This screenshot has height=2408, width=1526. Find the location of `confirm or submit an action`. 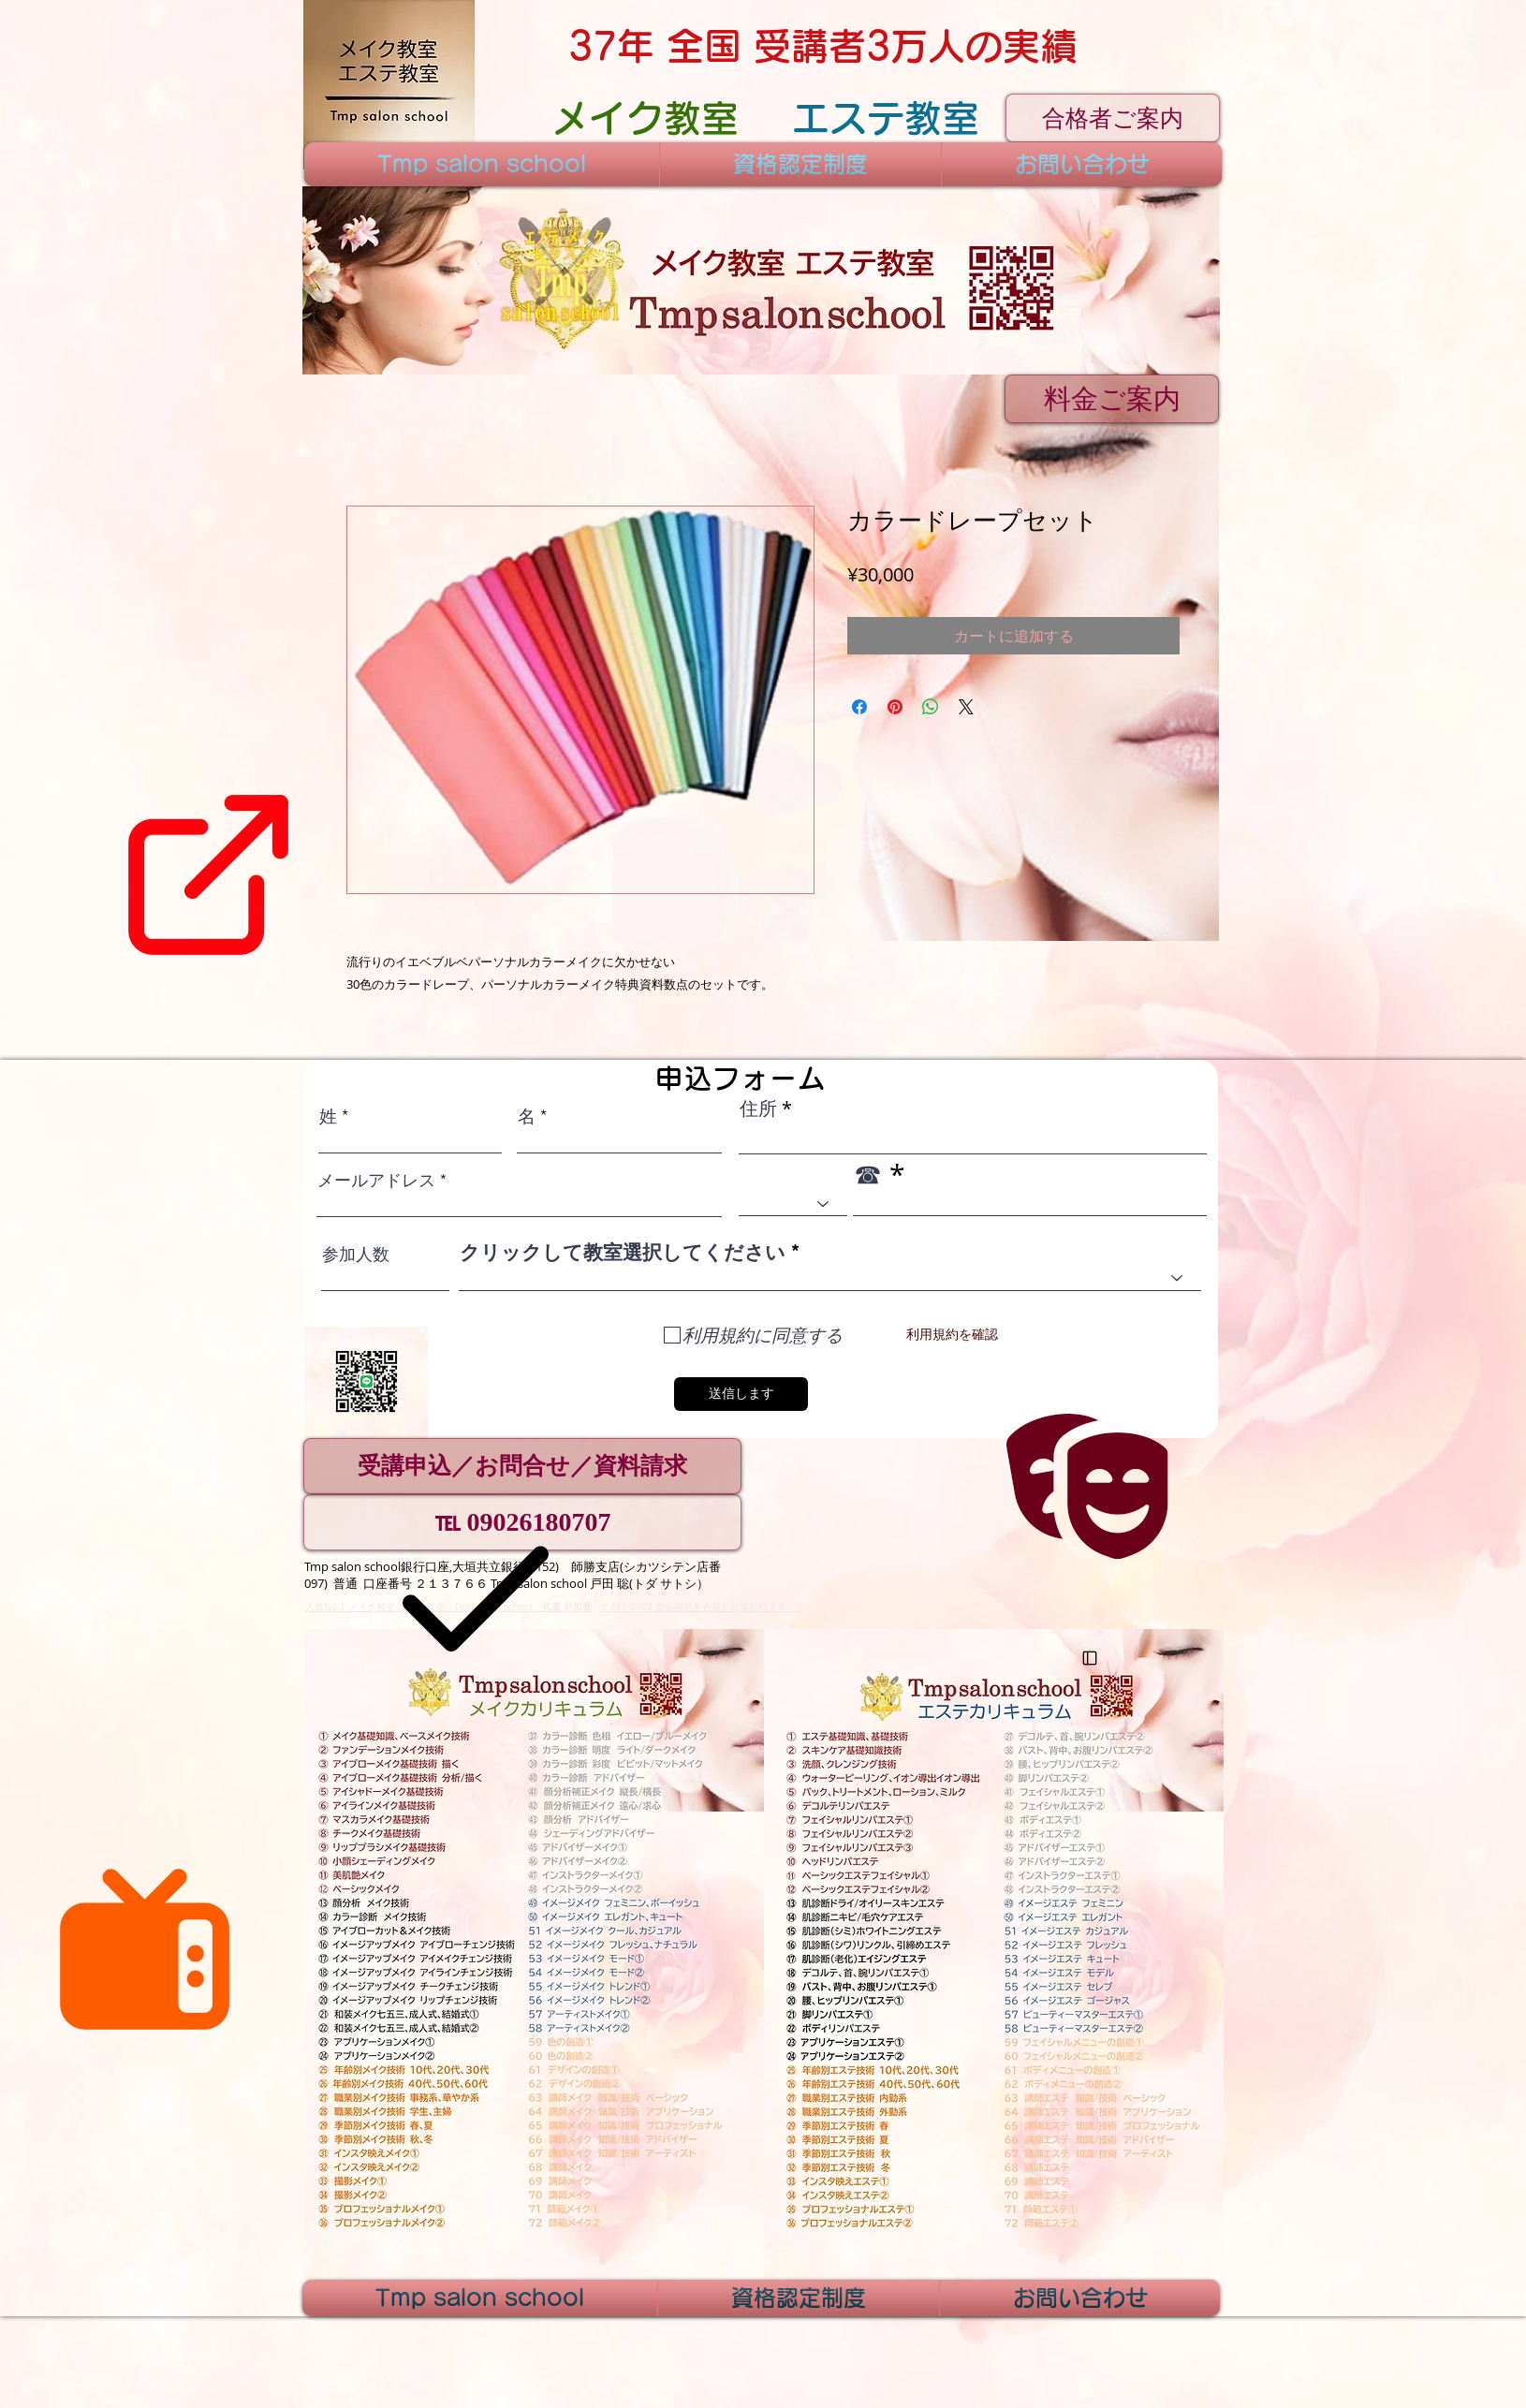

confirm or submit an action is located at coordinates (476, 1603).